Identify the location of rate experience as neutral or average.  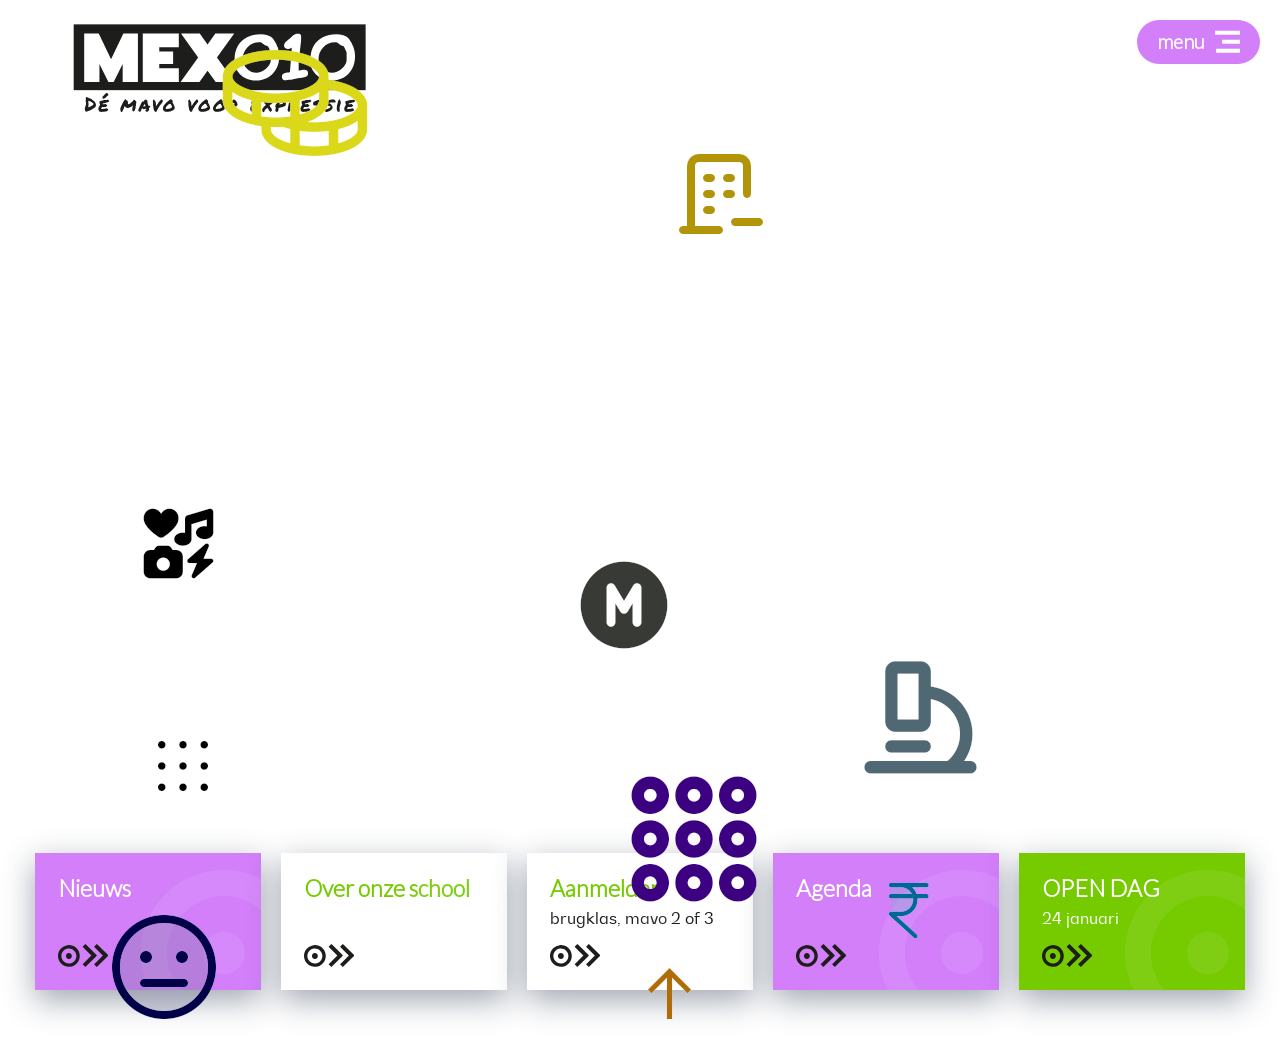
(164, 967).